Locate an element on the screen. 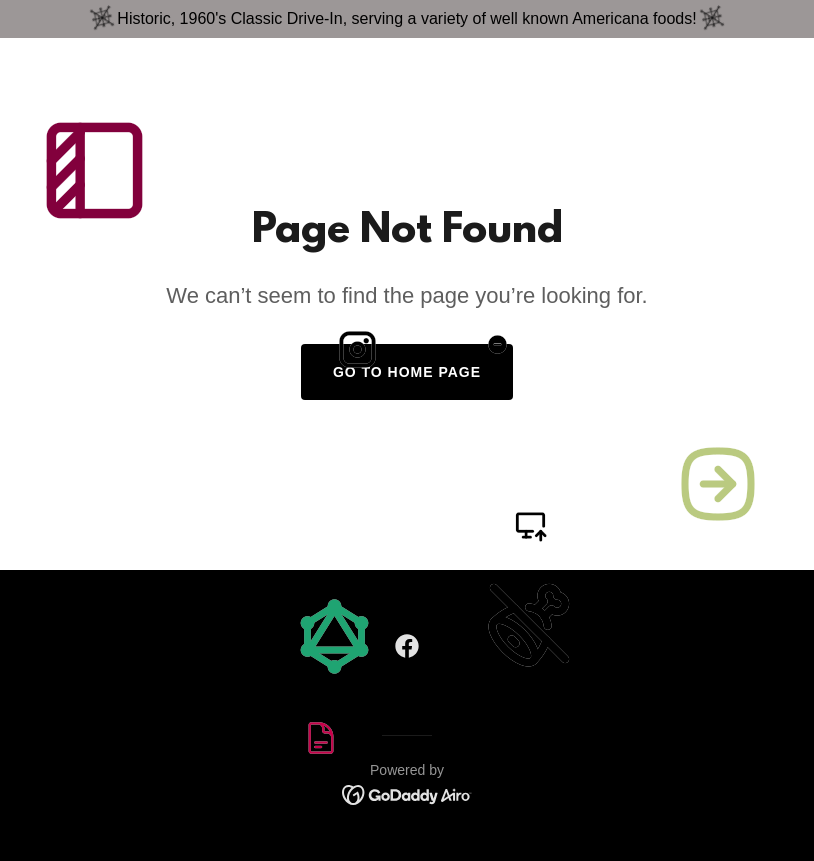 This screenshot has height=861, width=814. indicates GraphQL API integration is located at coordinates (334, 636).